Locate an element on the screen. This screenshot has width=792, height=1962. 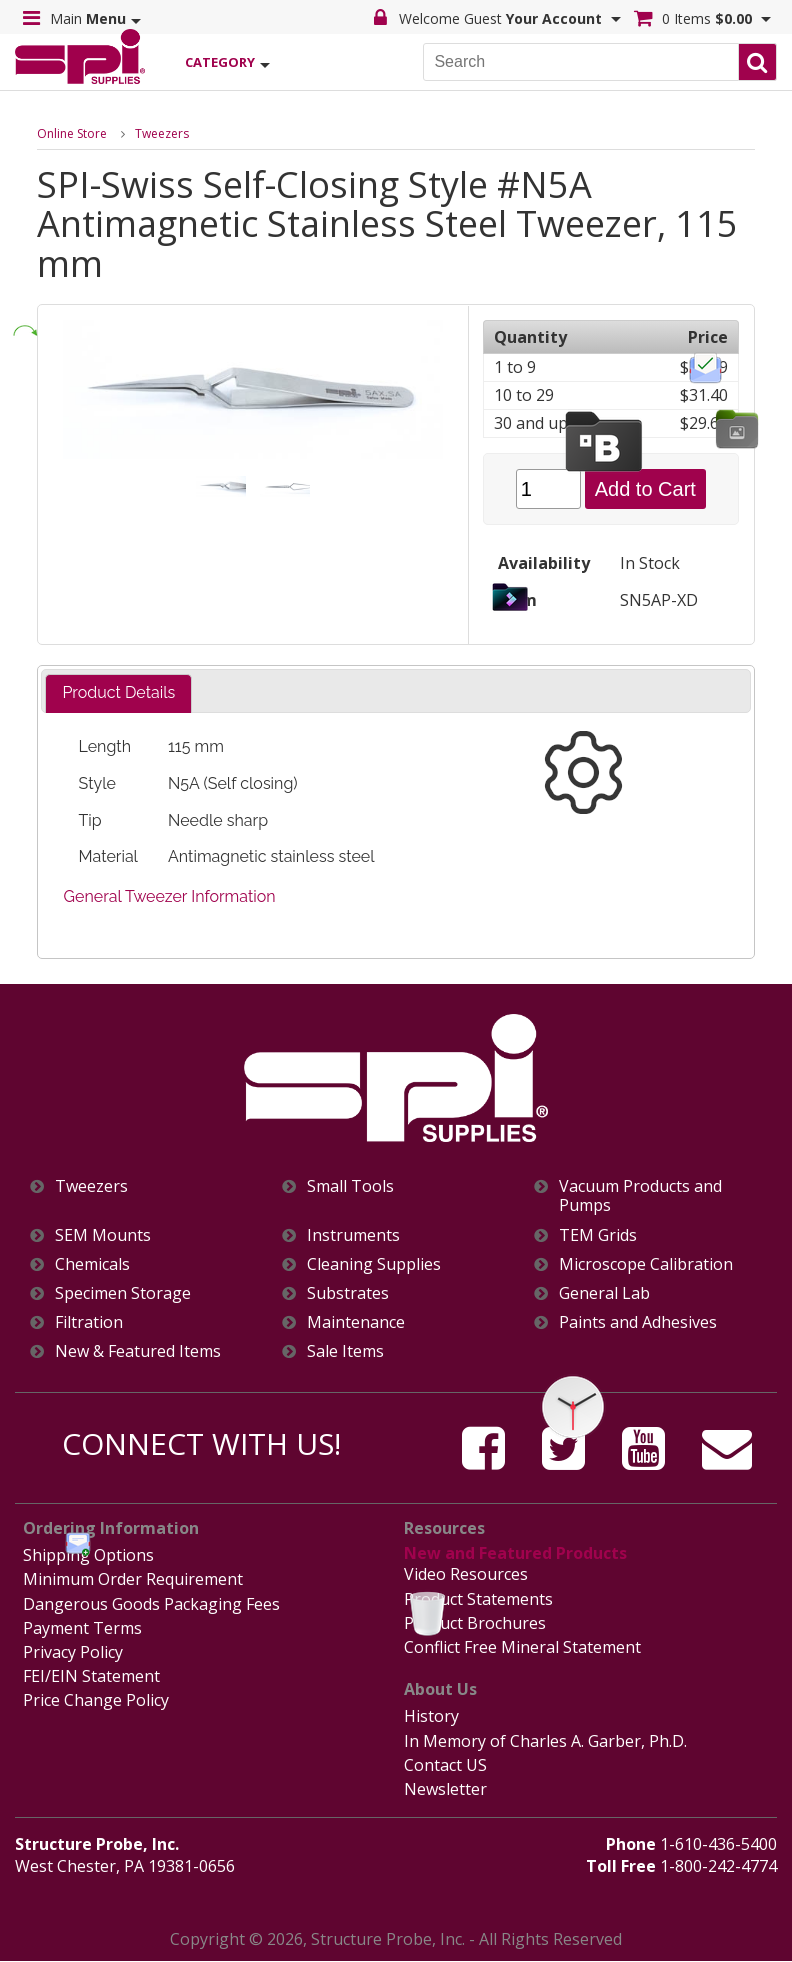
compose a new email message is located at coordinates (78, 1543).